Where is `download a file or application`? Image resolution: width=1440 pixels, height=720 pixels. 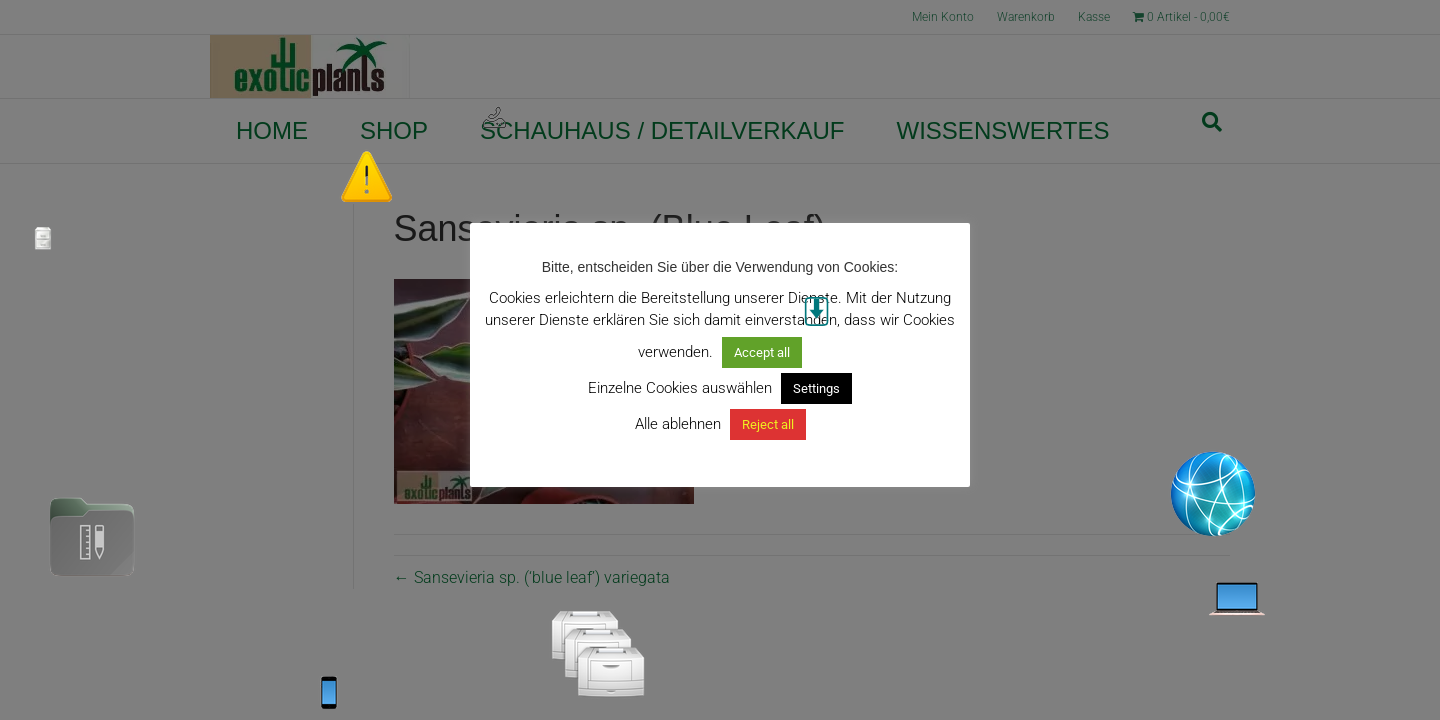
download a file or application is located at coordinates (817, 311).